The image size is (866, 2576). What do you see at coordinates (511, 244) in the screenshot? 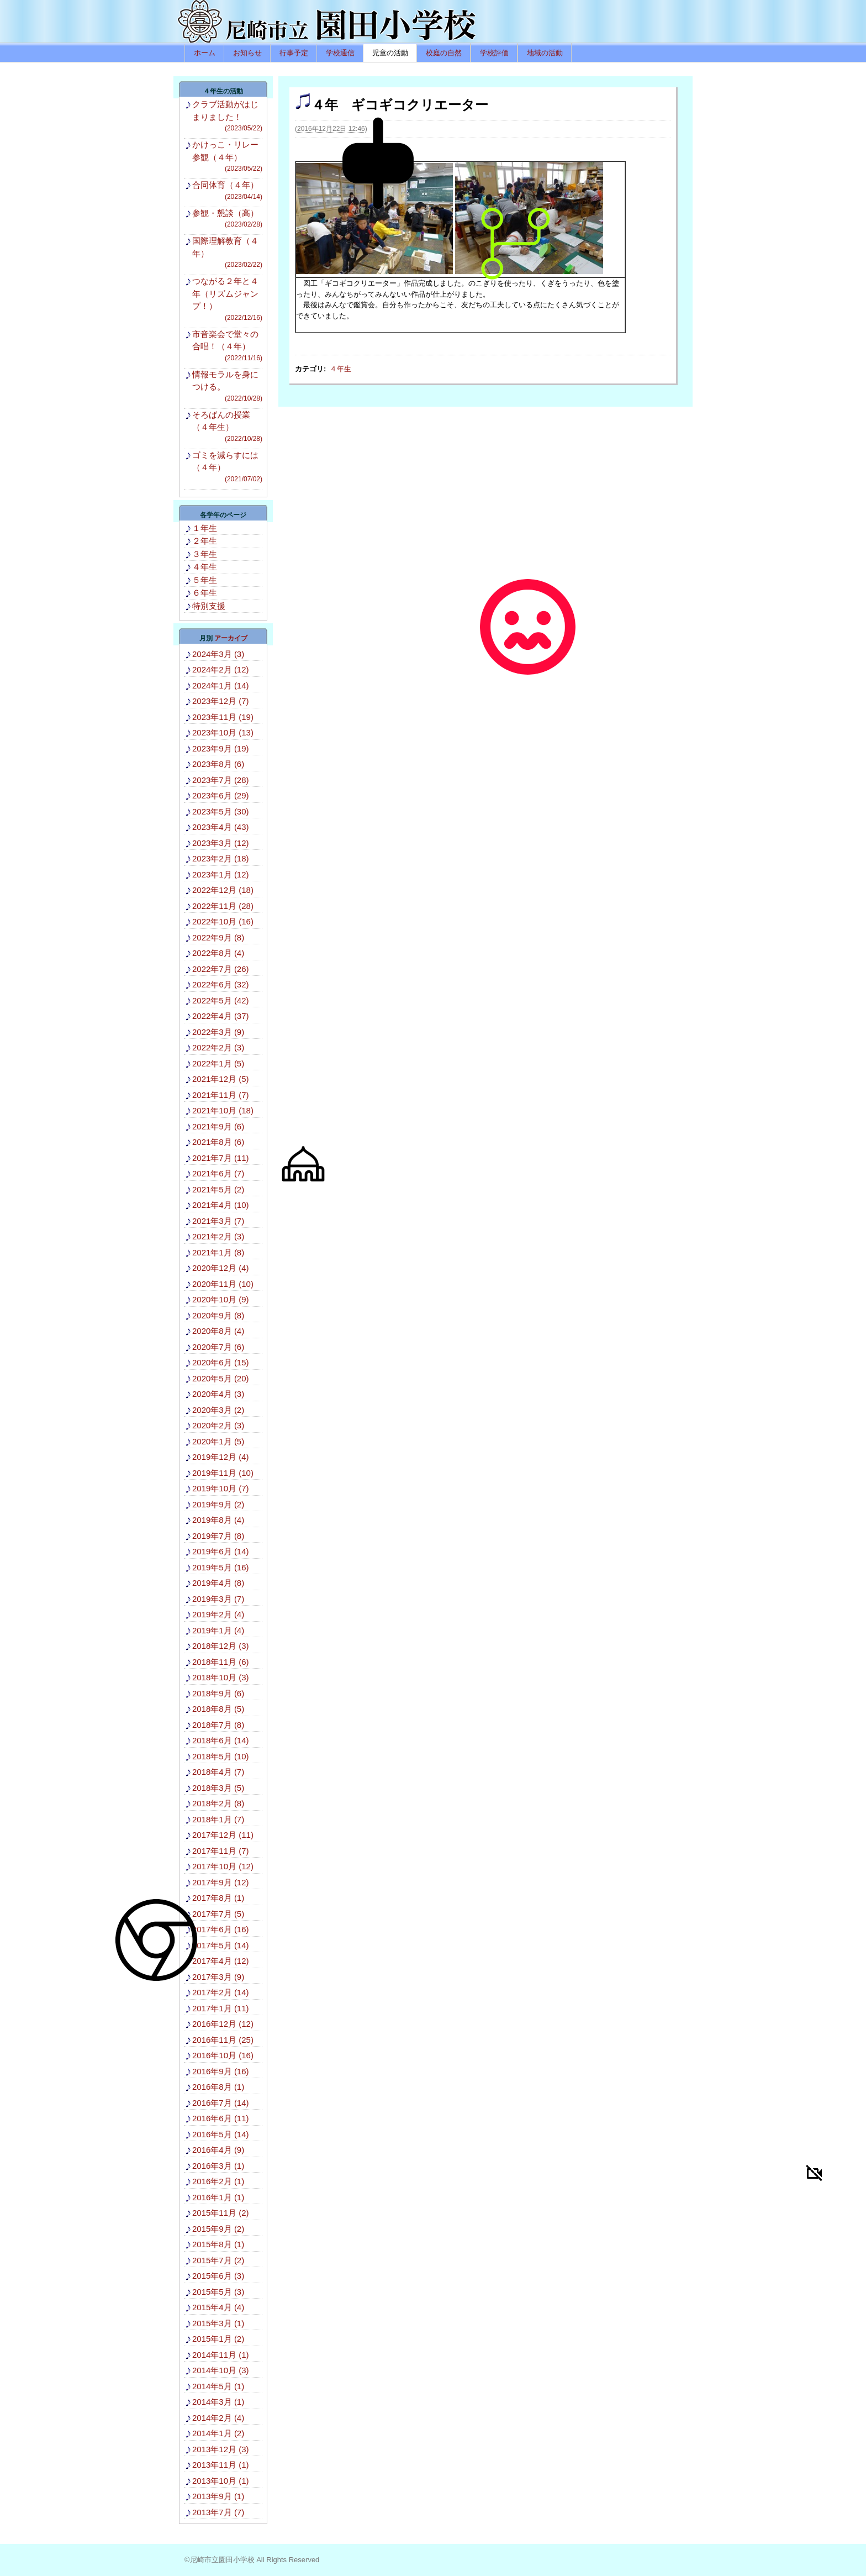
I see `view repository branches` at bounding box center [511, 244].